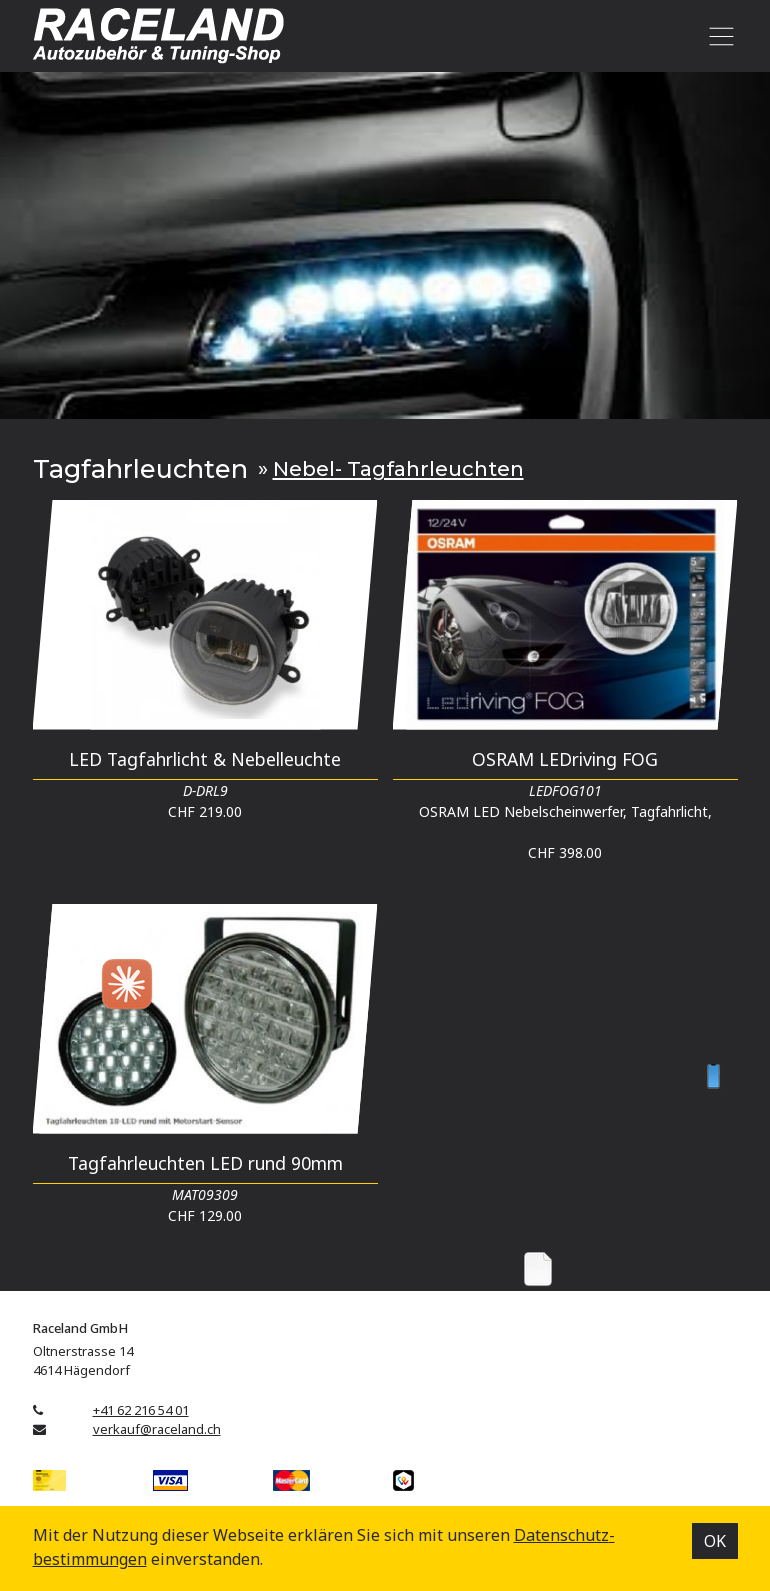 The image size is (770, 1591). Describe the element at coordinates (127, 984) in the screenshot. I see `open the Claude AI assistant app` at that location.